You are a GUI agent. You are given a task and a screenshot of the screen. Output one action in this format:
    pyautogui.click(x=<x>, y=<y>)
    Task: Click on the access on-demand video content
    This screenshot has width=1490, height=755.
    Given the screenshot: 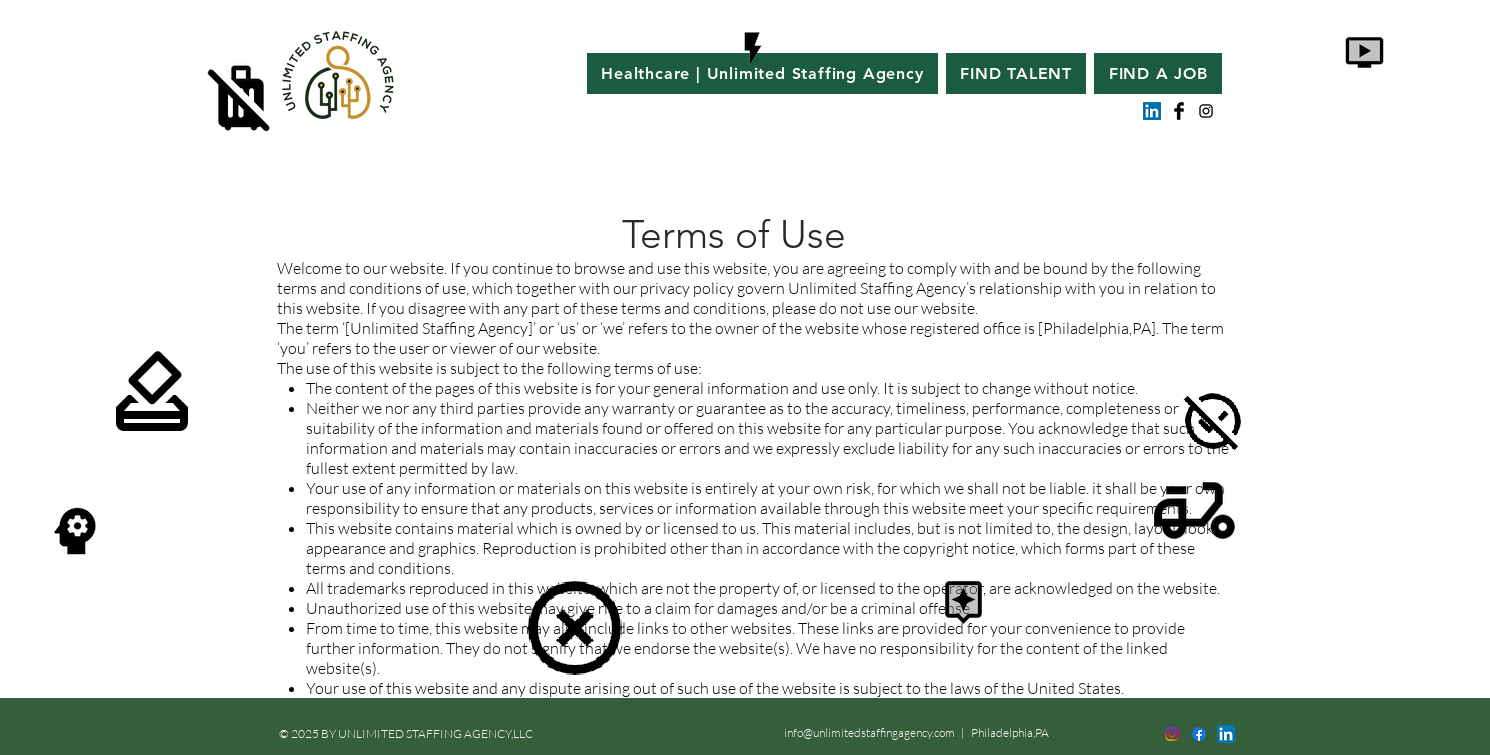 What is the action you would take?
    pyautogui.click(x=1364, y=52)
    